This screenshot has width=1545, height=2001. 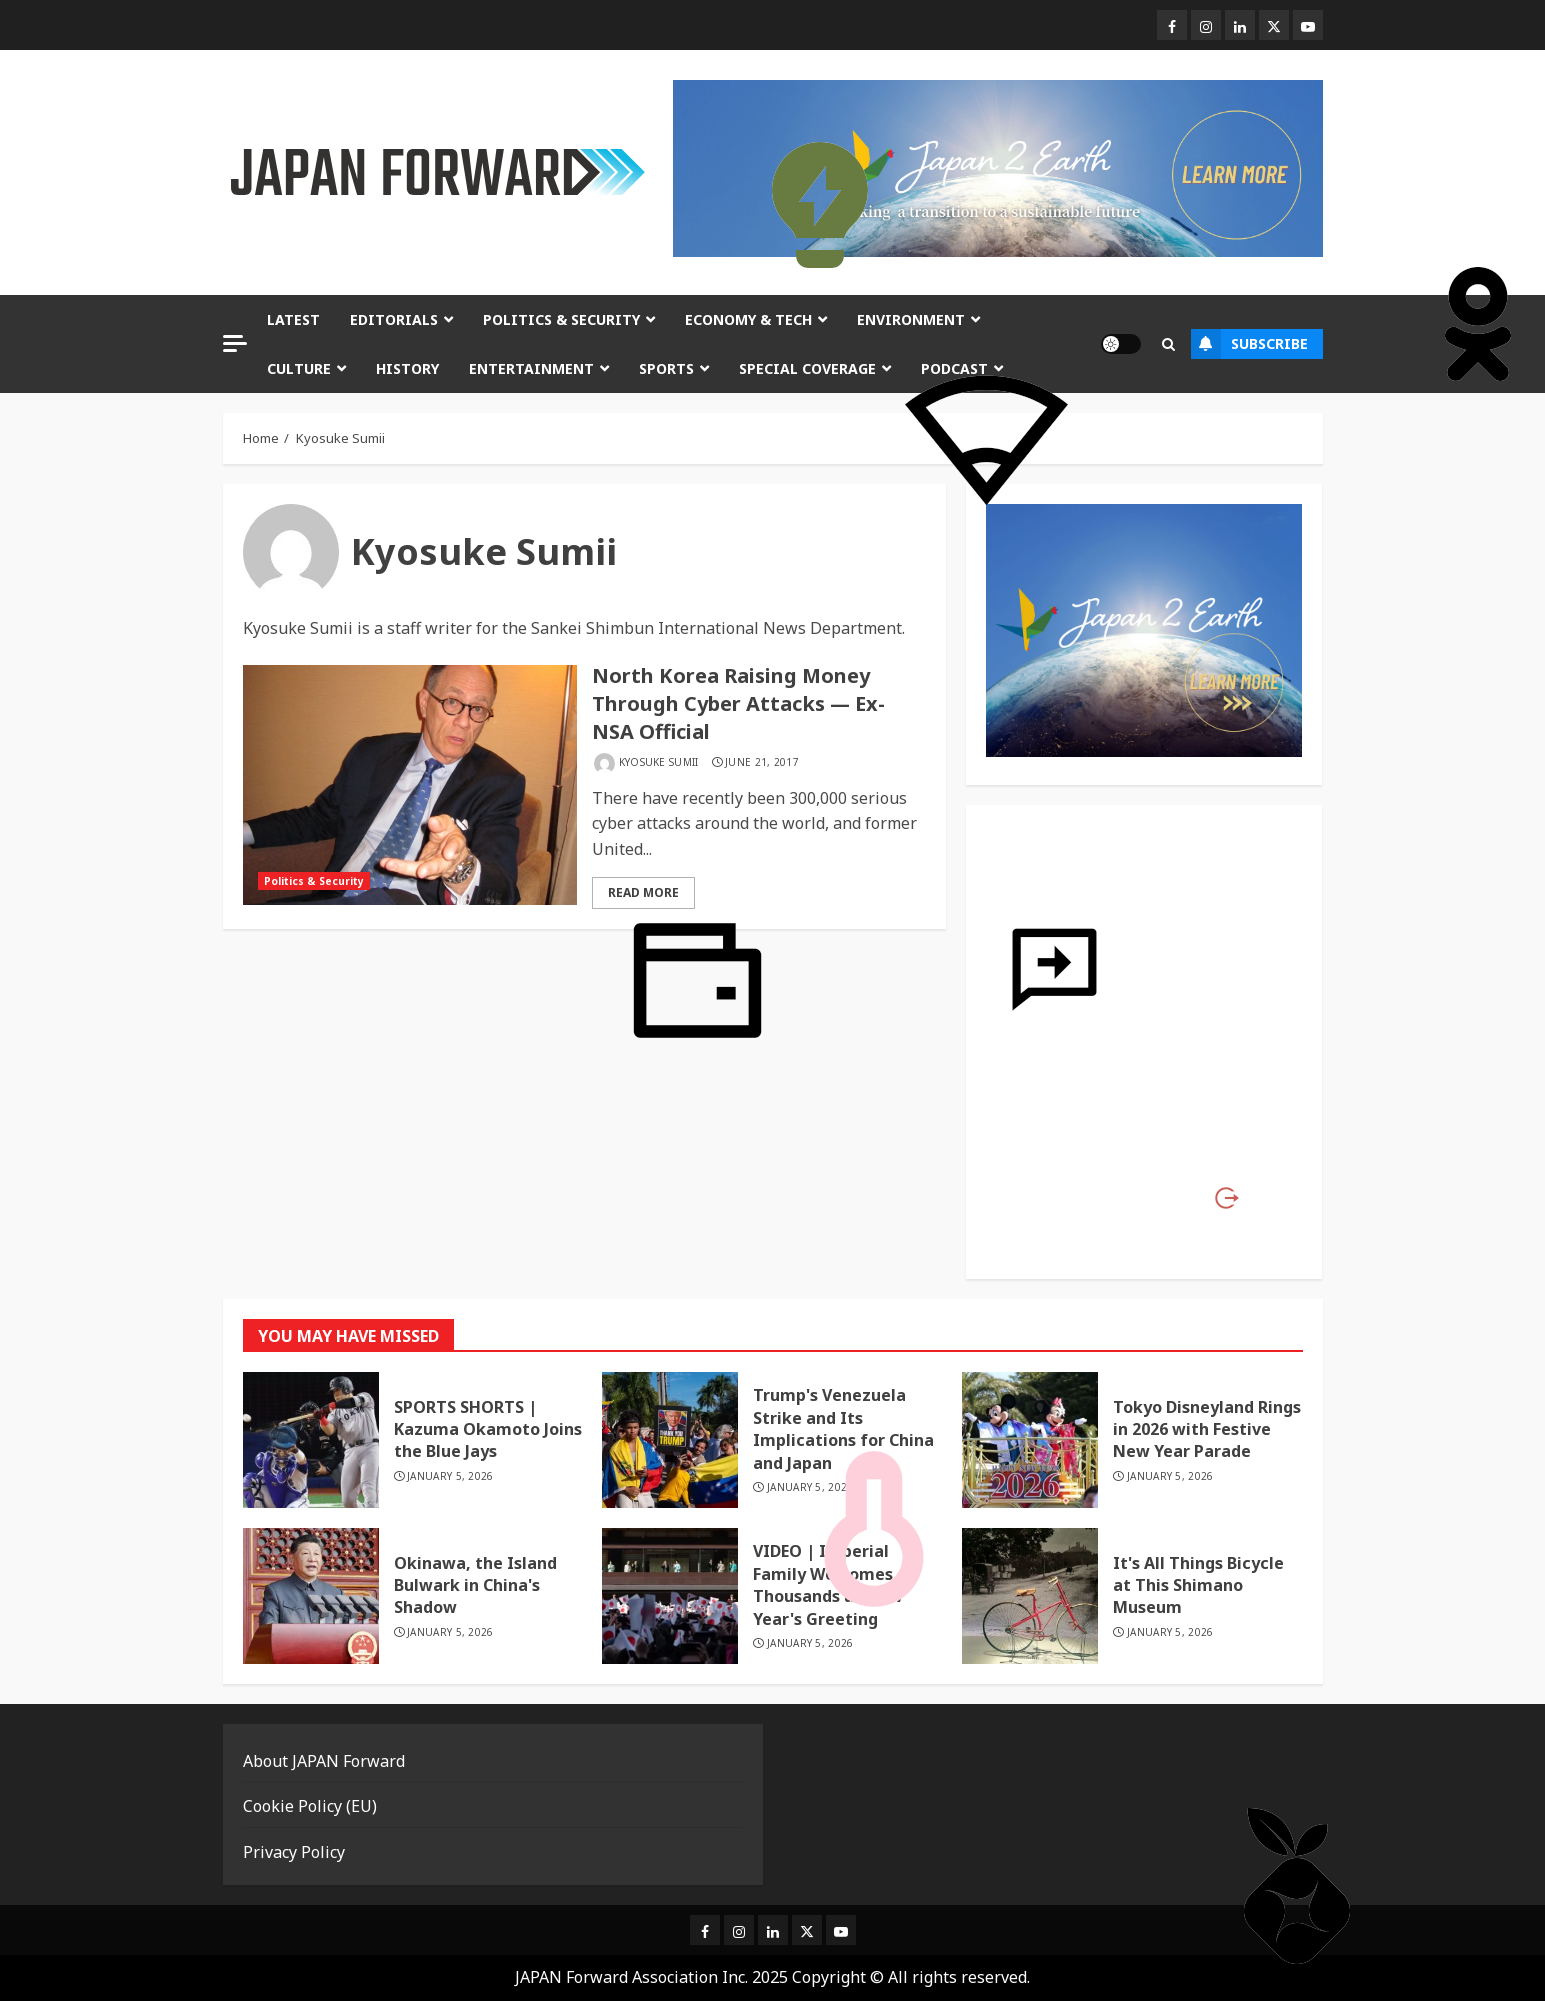 I want to click on indicates high temperature or heat warning, so click(x=874, y=1529).